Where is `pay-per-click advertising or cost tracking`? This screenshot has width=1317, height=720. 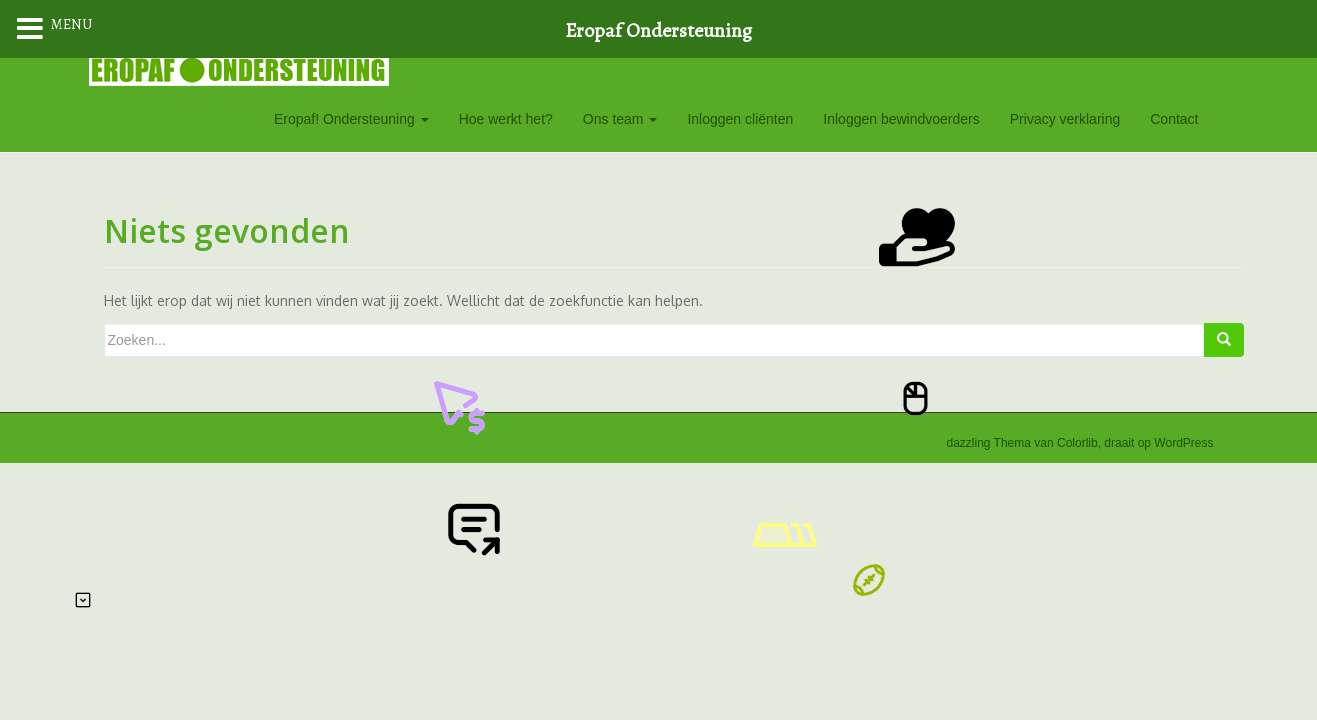
pay-per-click advertising or cost tracking is located at coordinates (458, 405).